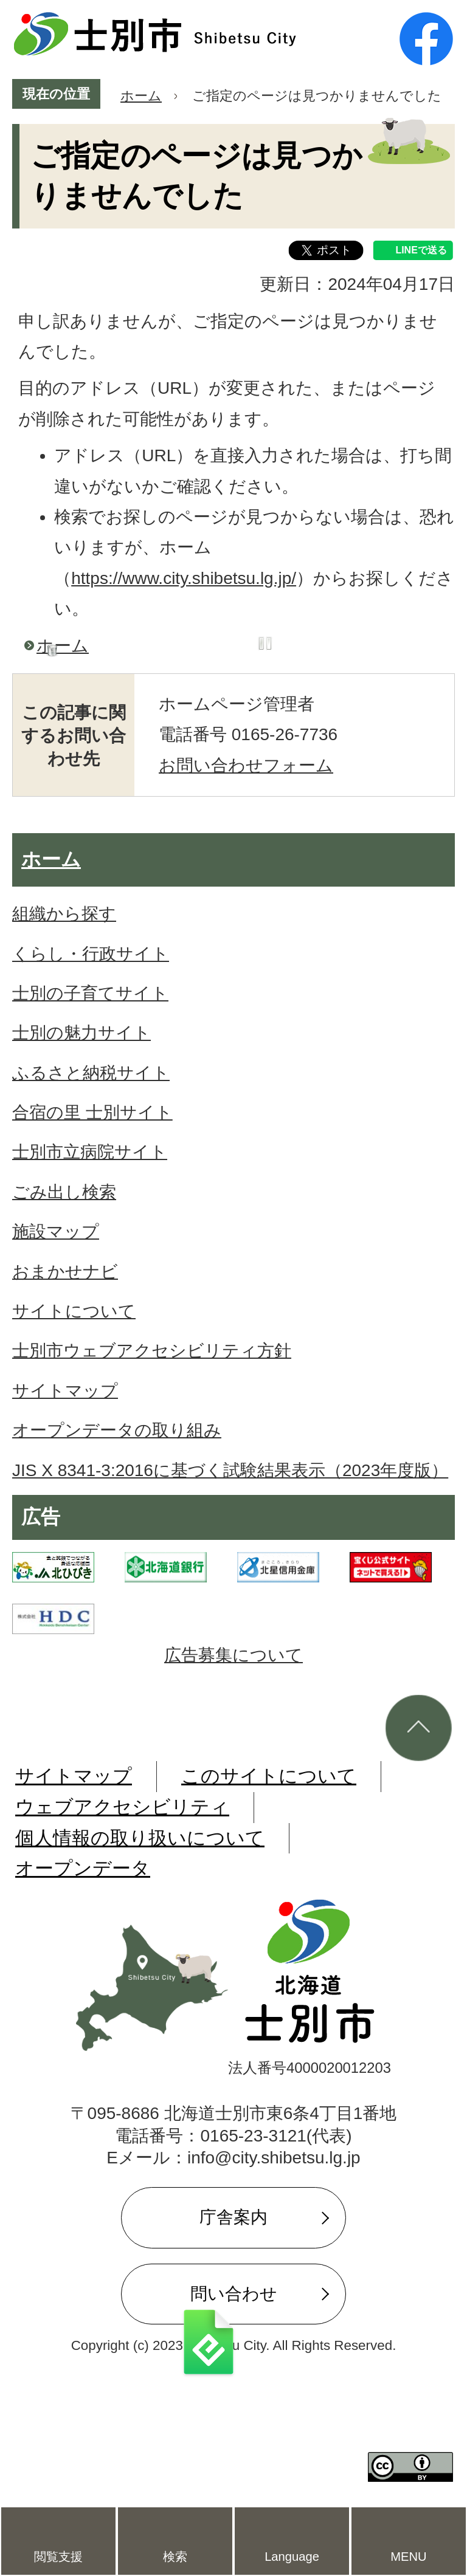  I want to click on an epub ebook file, so click(209, 2343).